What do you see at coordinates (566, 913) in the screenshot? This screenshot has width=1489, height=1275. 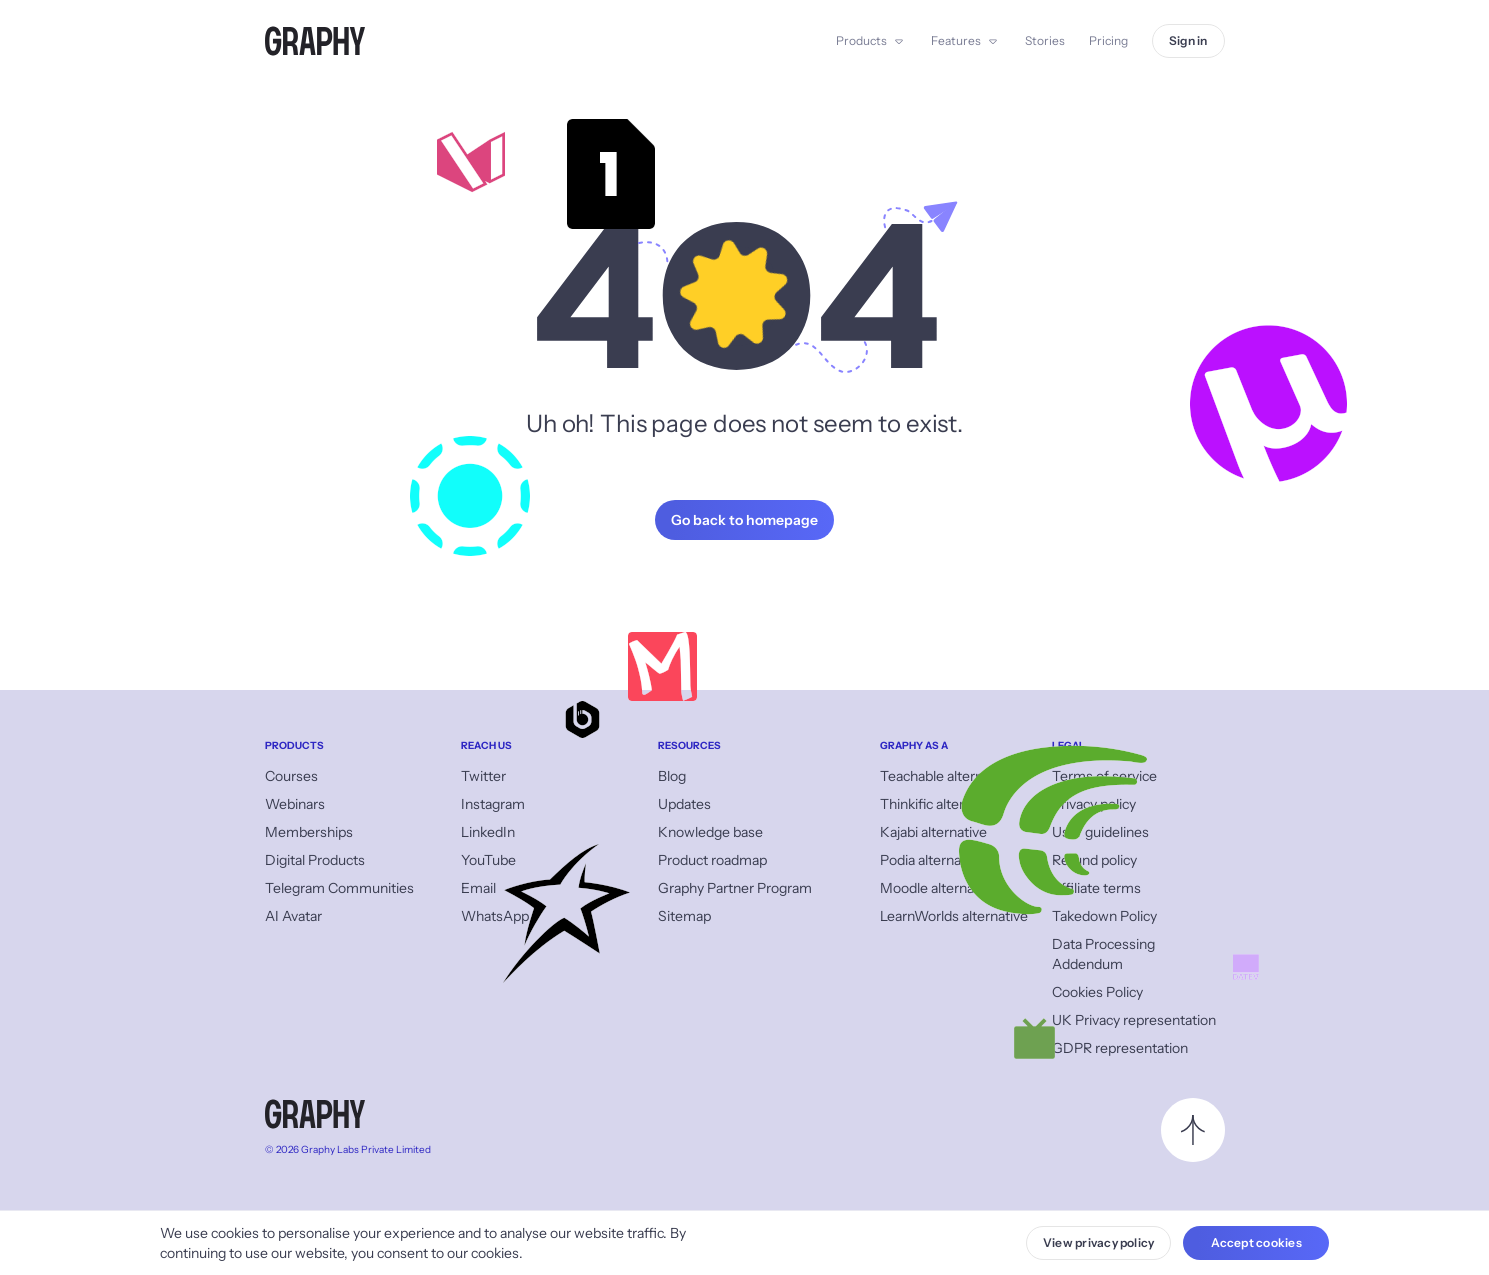 I see `air transat airline branding logo` at bounding box center [566, 913].